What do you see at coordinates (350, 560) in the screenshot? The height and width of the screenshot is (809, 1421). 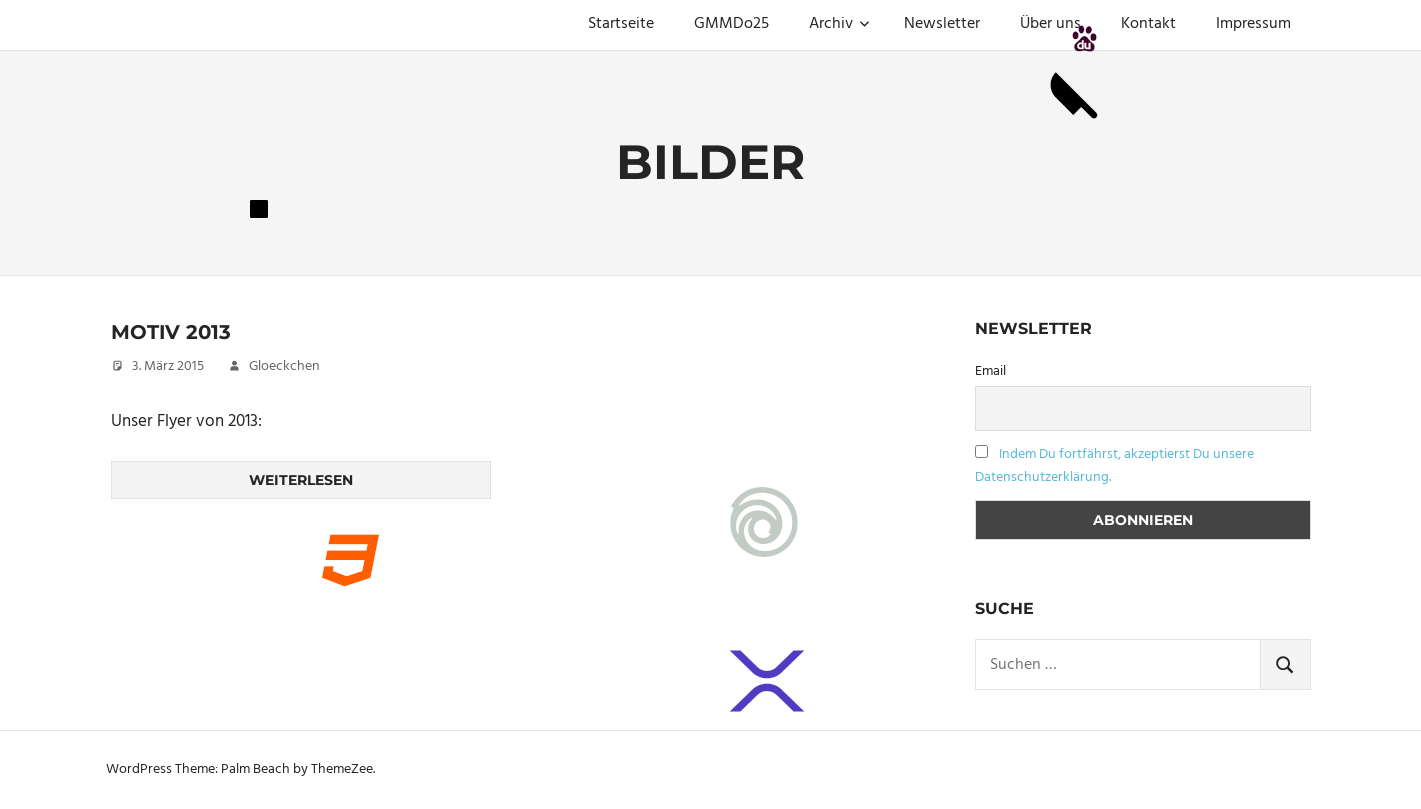 I see `CSS3 stylesheet language logo` at bounding box center [350, 560].